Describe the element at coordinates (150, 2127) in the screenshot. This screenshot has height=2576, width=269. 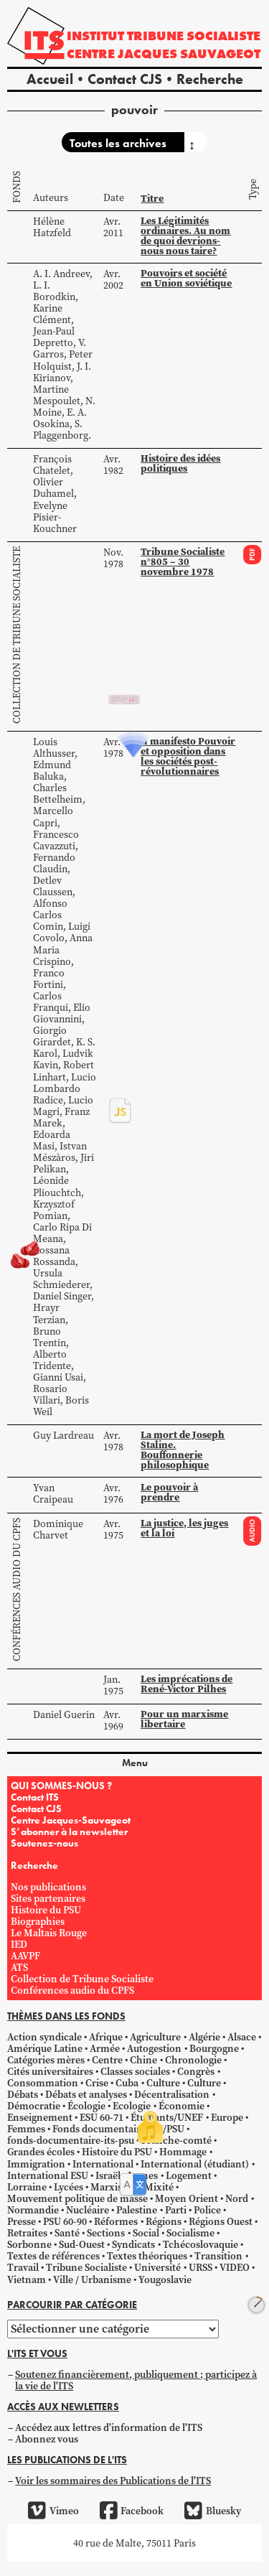
I see `open EarTag music metadata editor` at that location.